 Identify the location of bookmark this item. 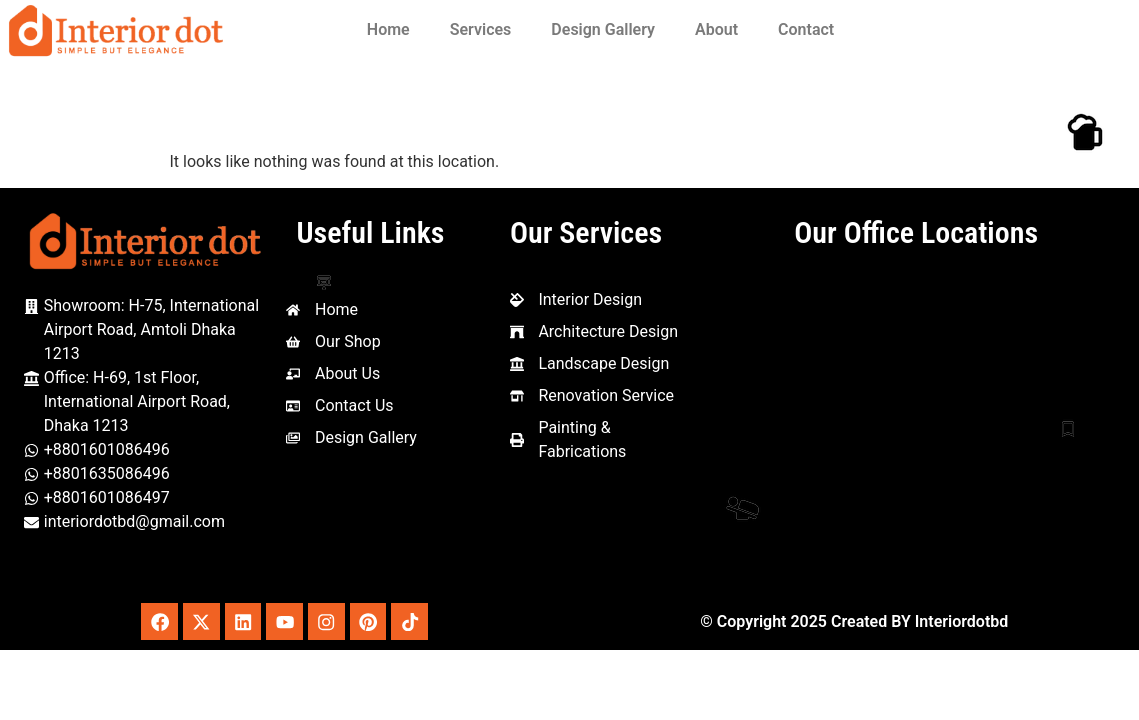
(1068, 429).